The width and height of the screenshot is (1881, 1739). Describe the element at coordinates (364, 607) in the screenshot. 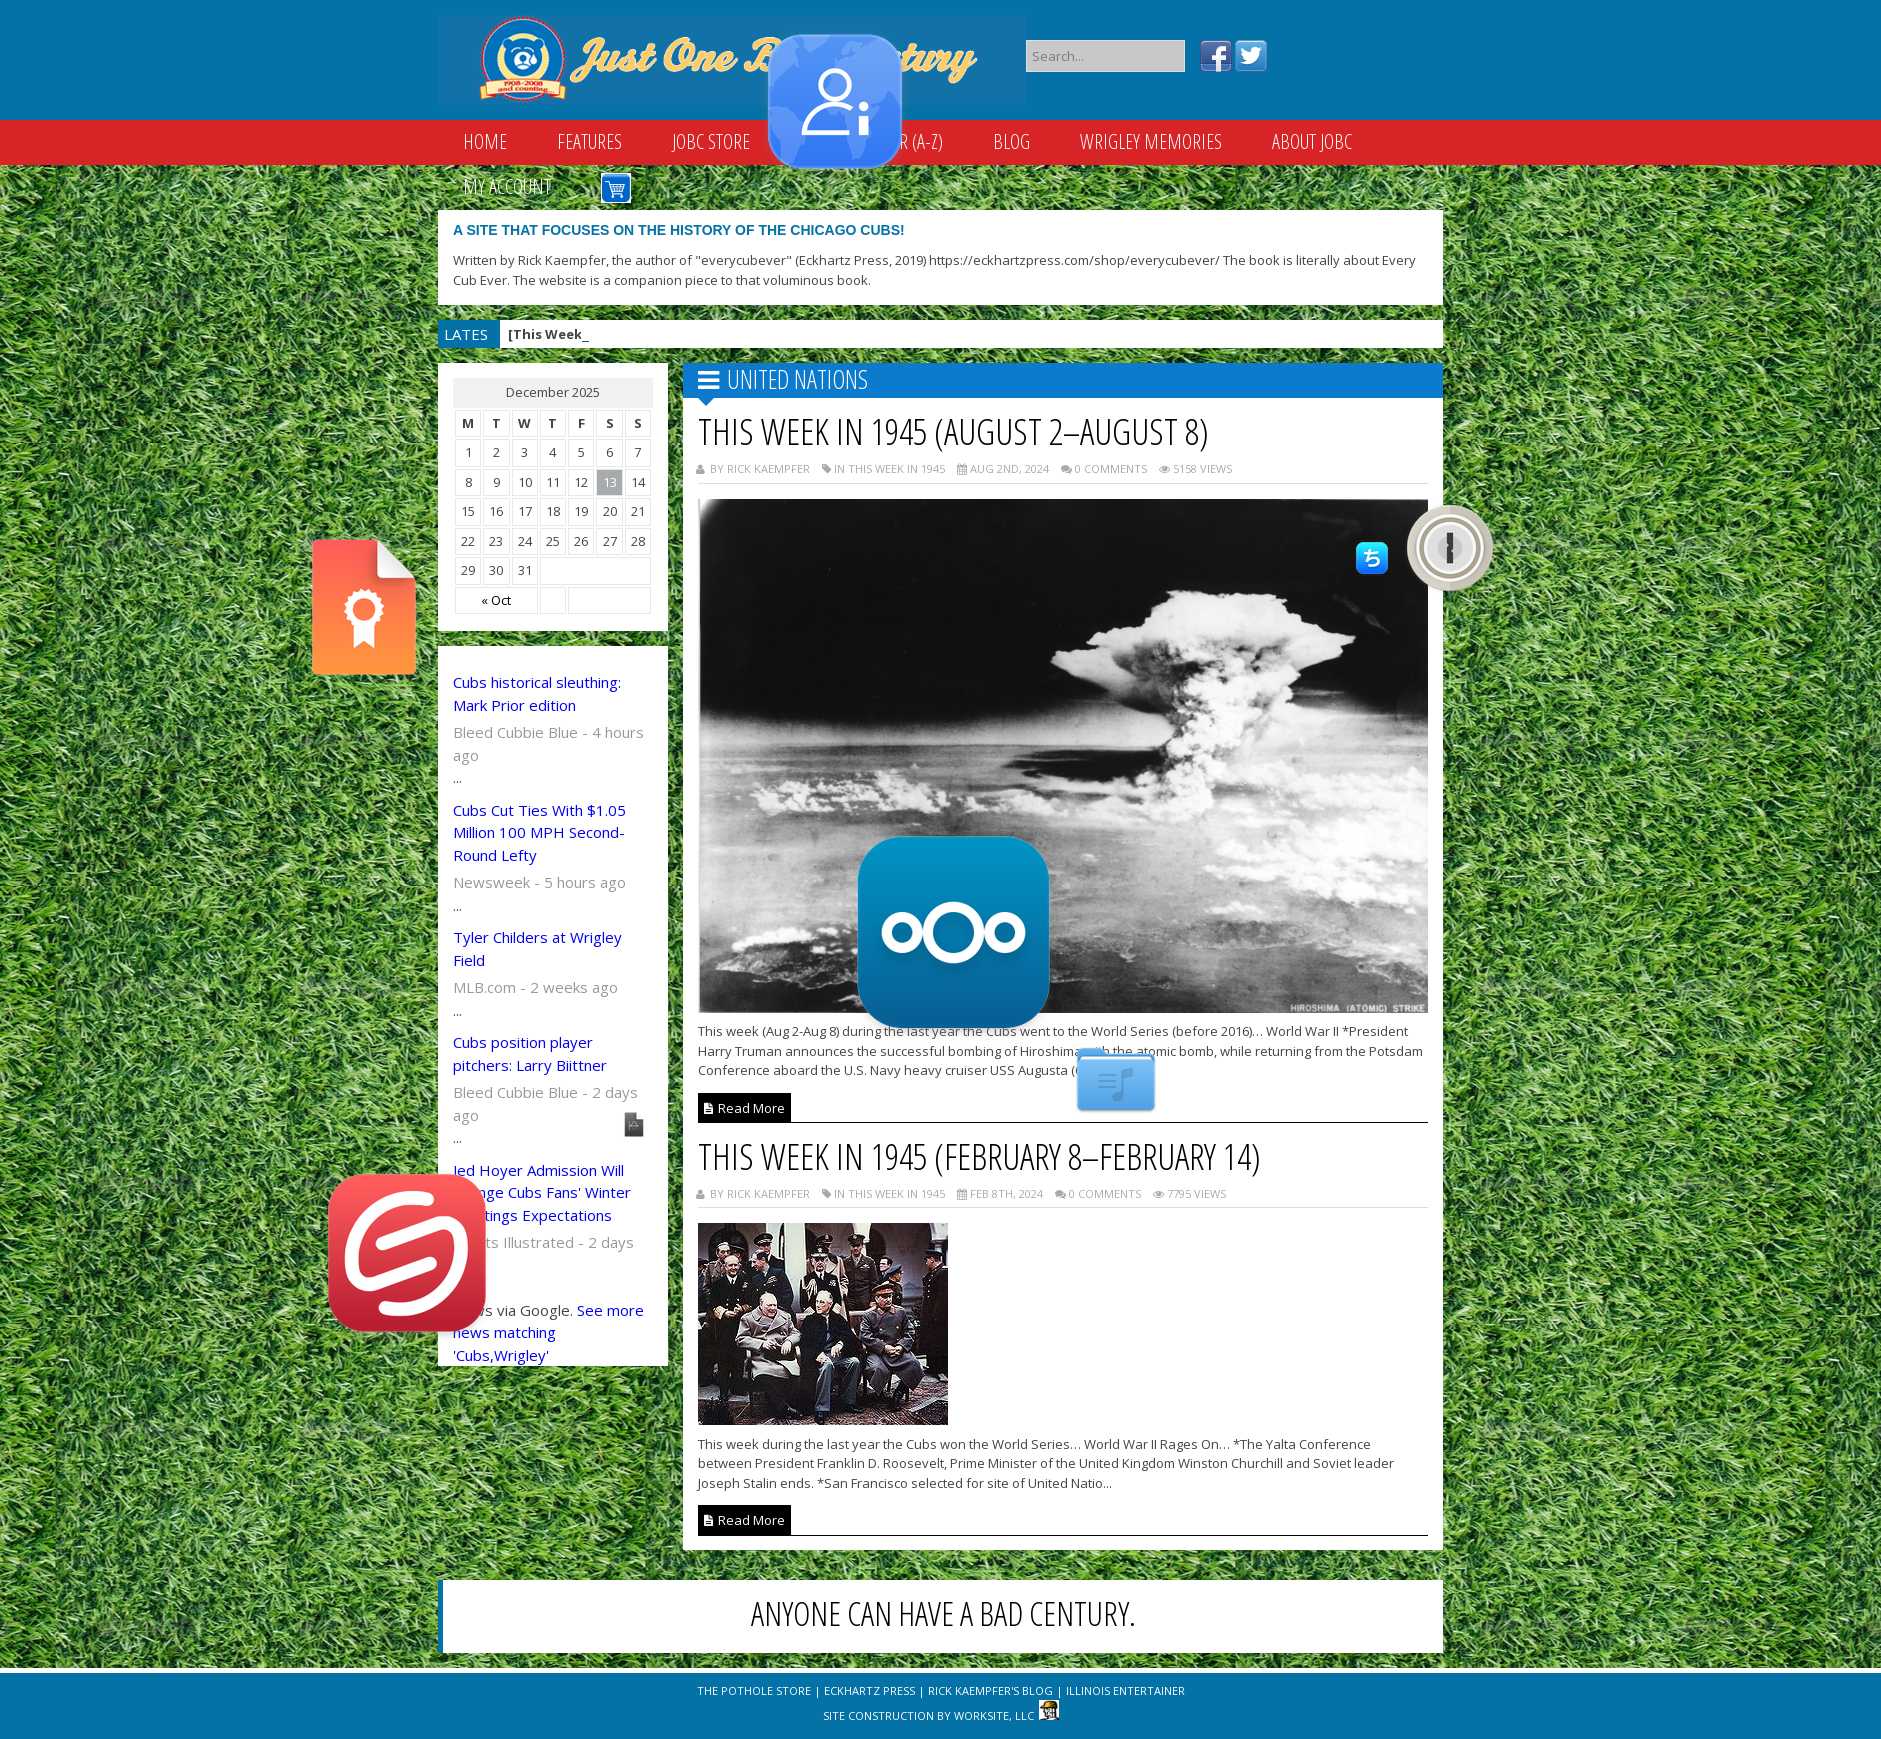

I see `a certificate or credential file` at that location.